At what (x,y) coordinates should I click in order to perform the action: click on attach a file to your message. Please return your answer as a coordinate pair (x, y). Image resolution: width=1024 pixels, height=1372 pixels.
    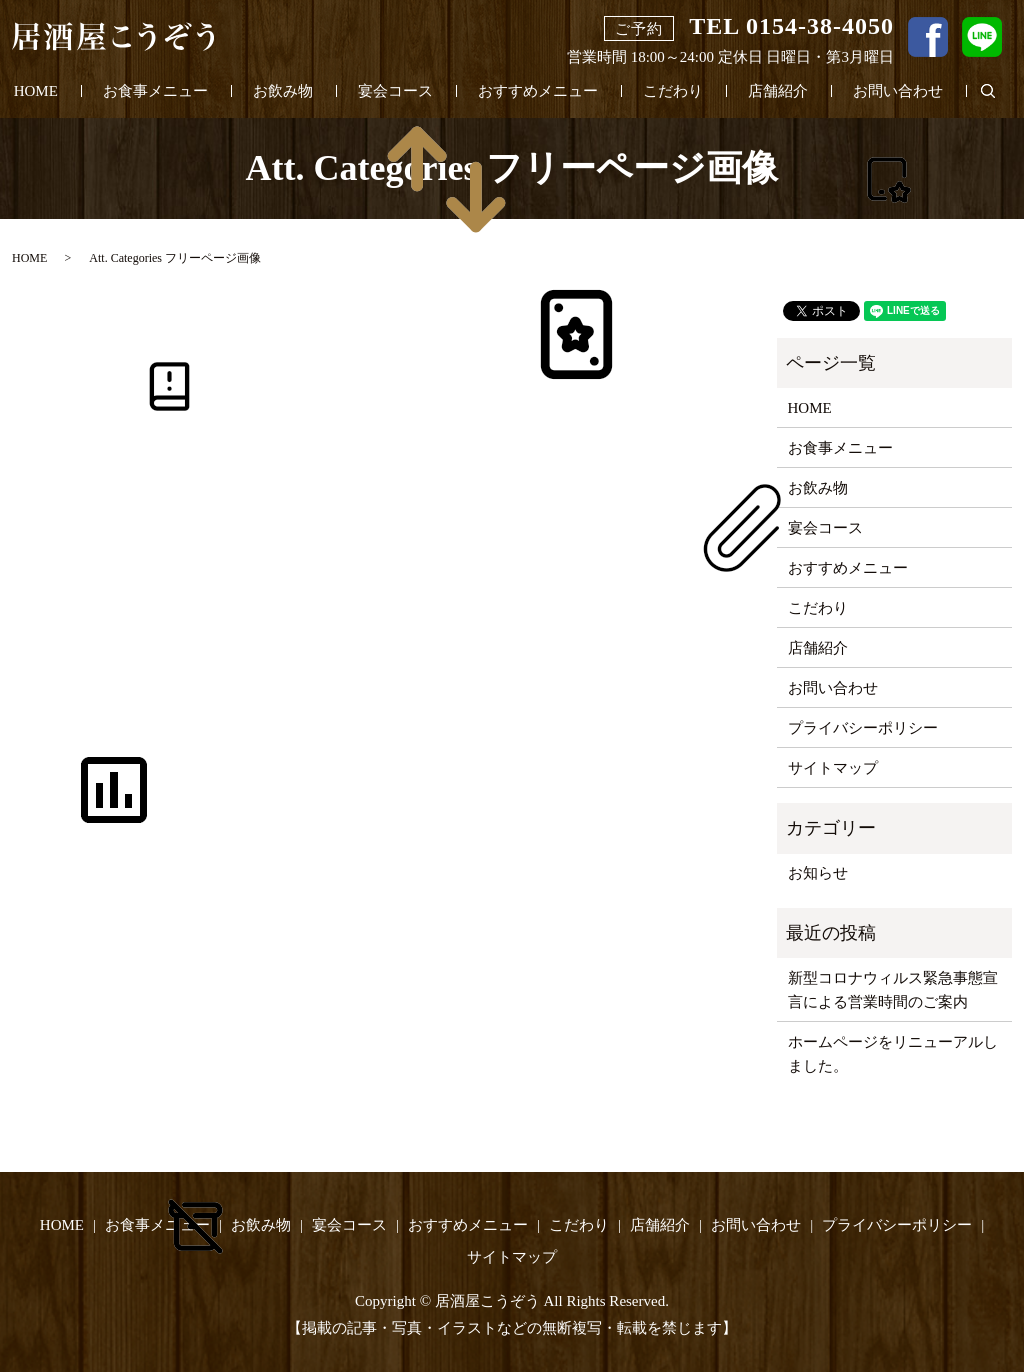
    Looking at the image, I should click on (744, 528).